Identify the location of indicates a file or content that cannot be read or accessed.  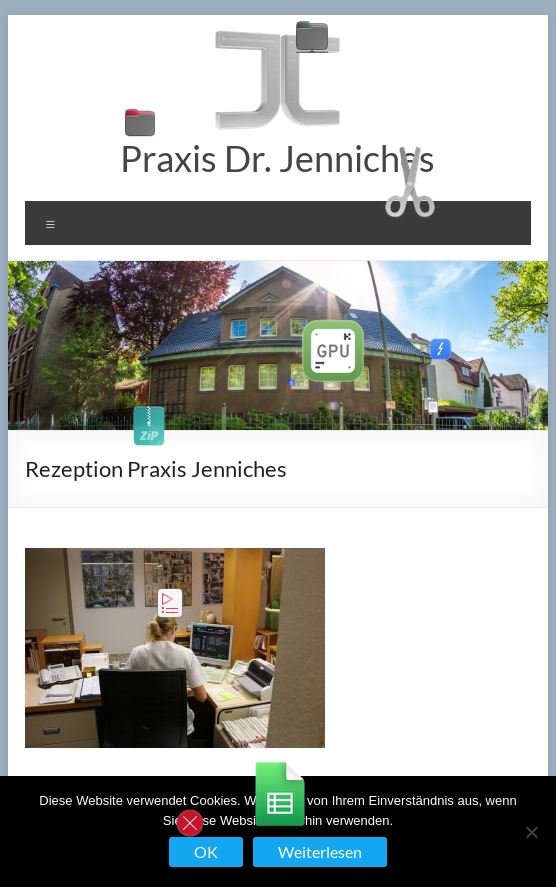
(190, 823).